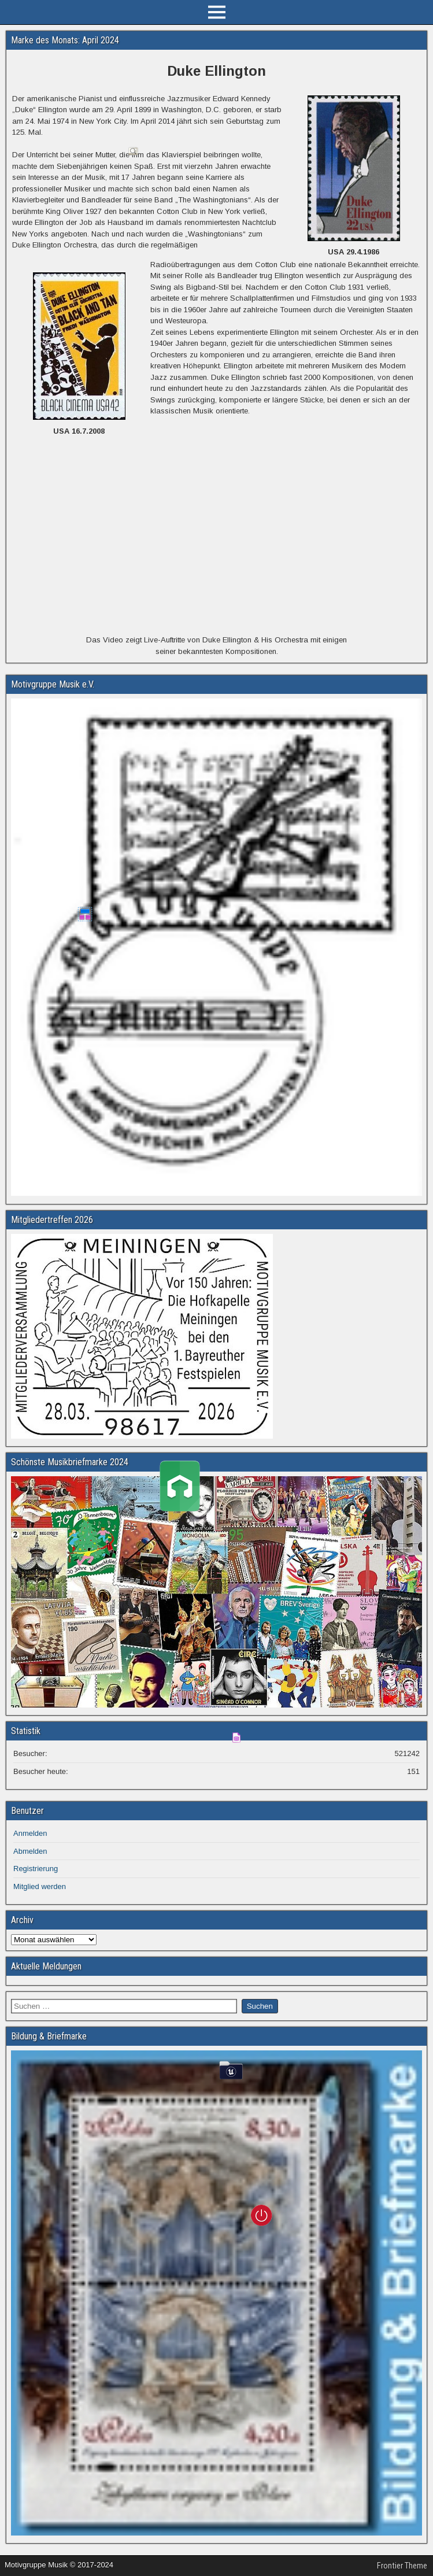  Describe the element at coordinates (236, 1738) in the screenshot. I see `open a database template file` at that location.